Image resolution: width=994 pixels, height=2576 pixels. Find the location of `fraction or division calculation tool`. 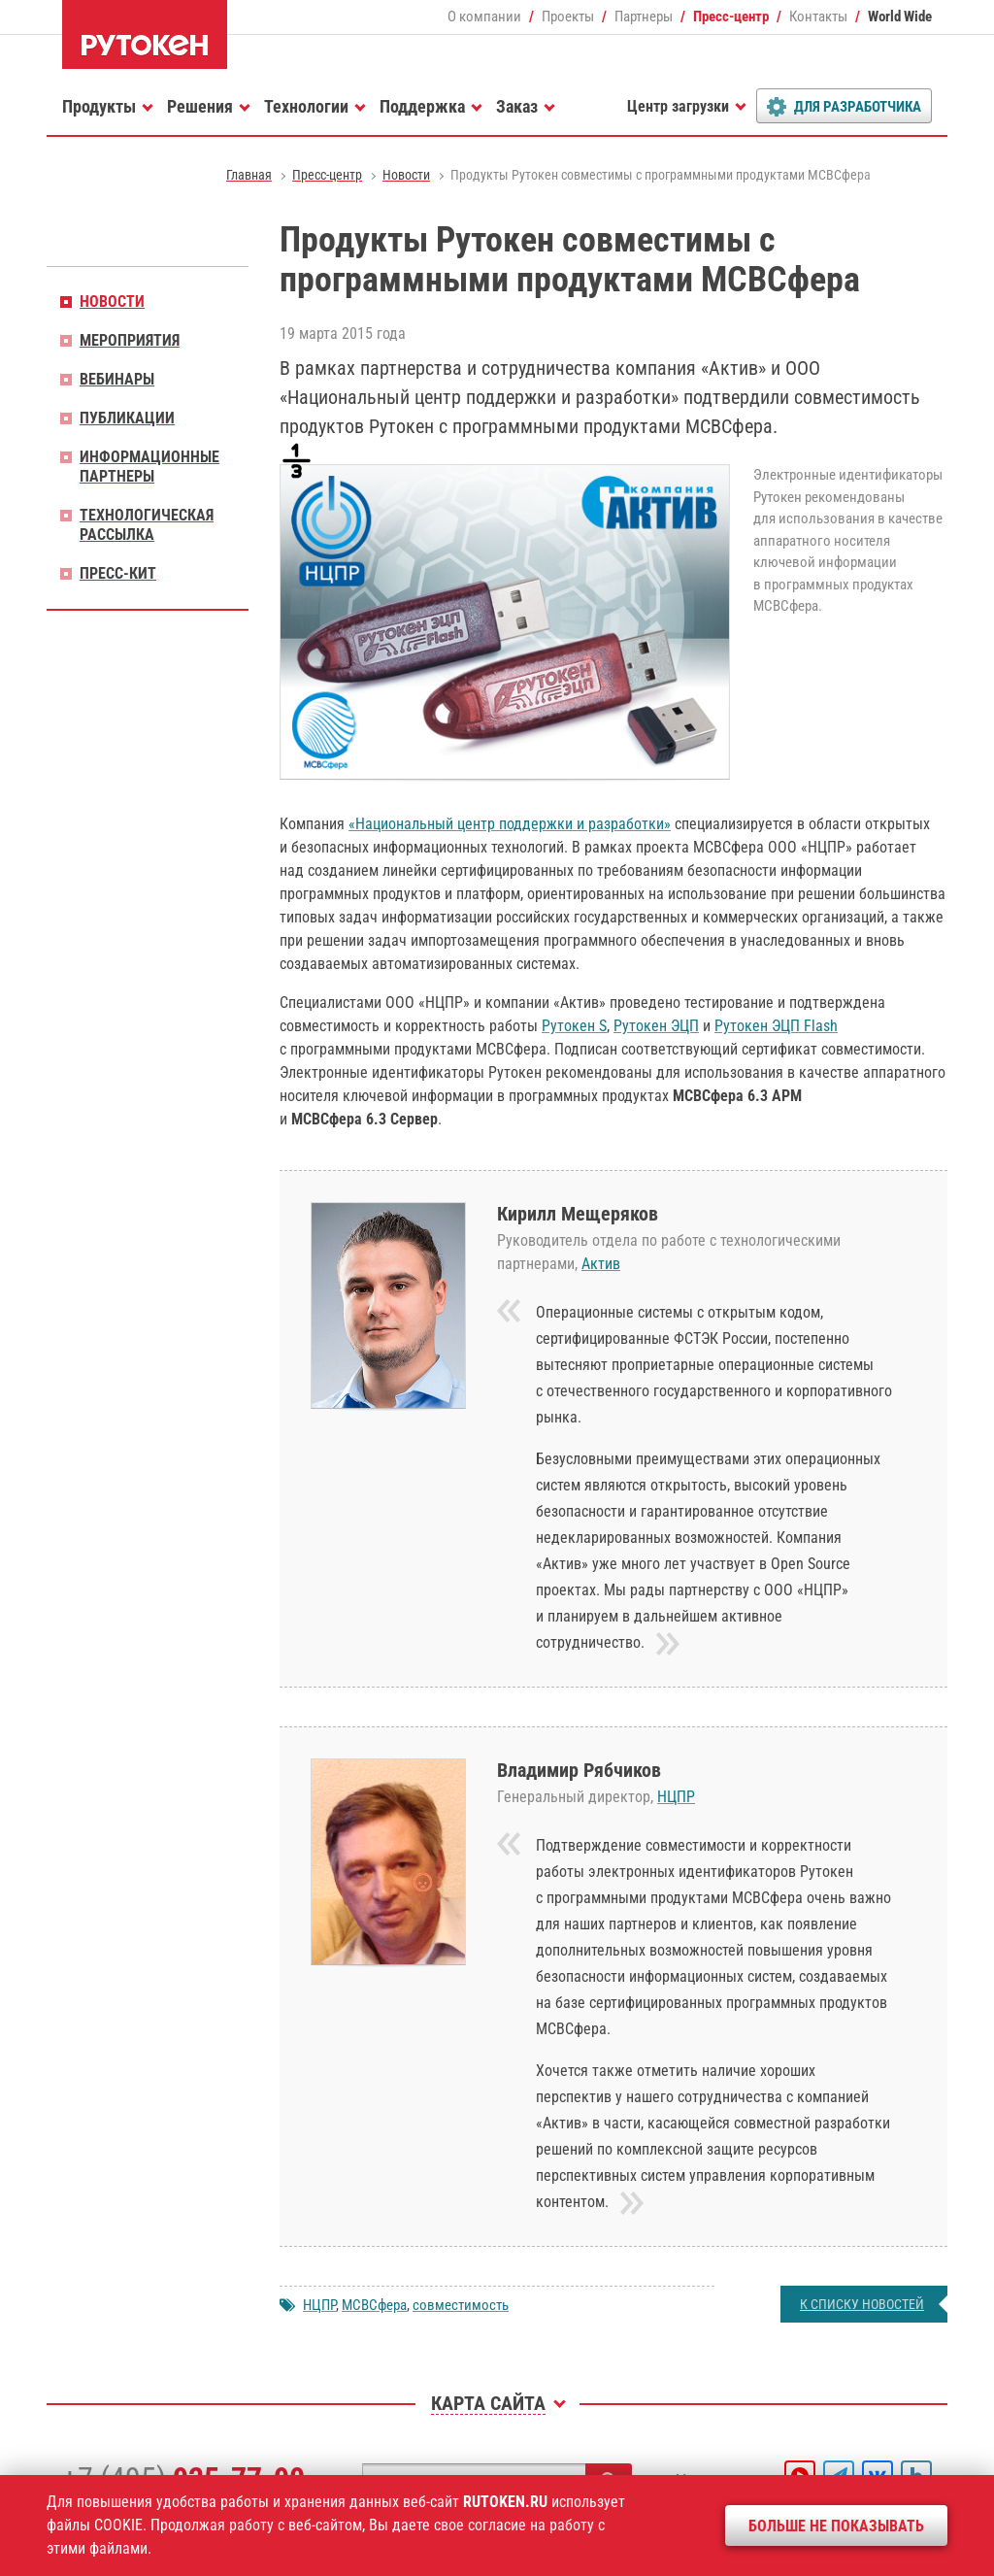

fraction or division calculation tool is located at coordinates (296, 460).